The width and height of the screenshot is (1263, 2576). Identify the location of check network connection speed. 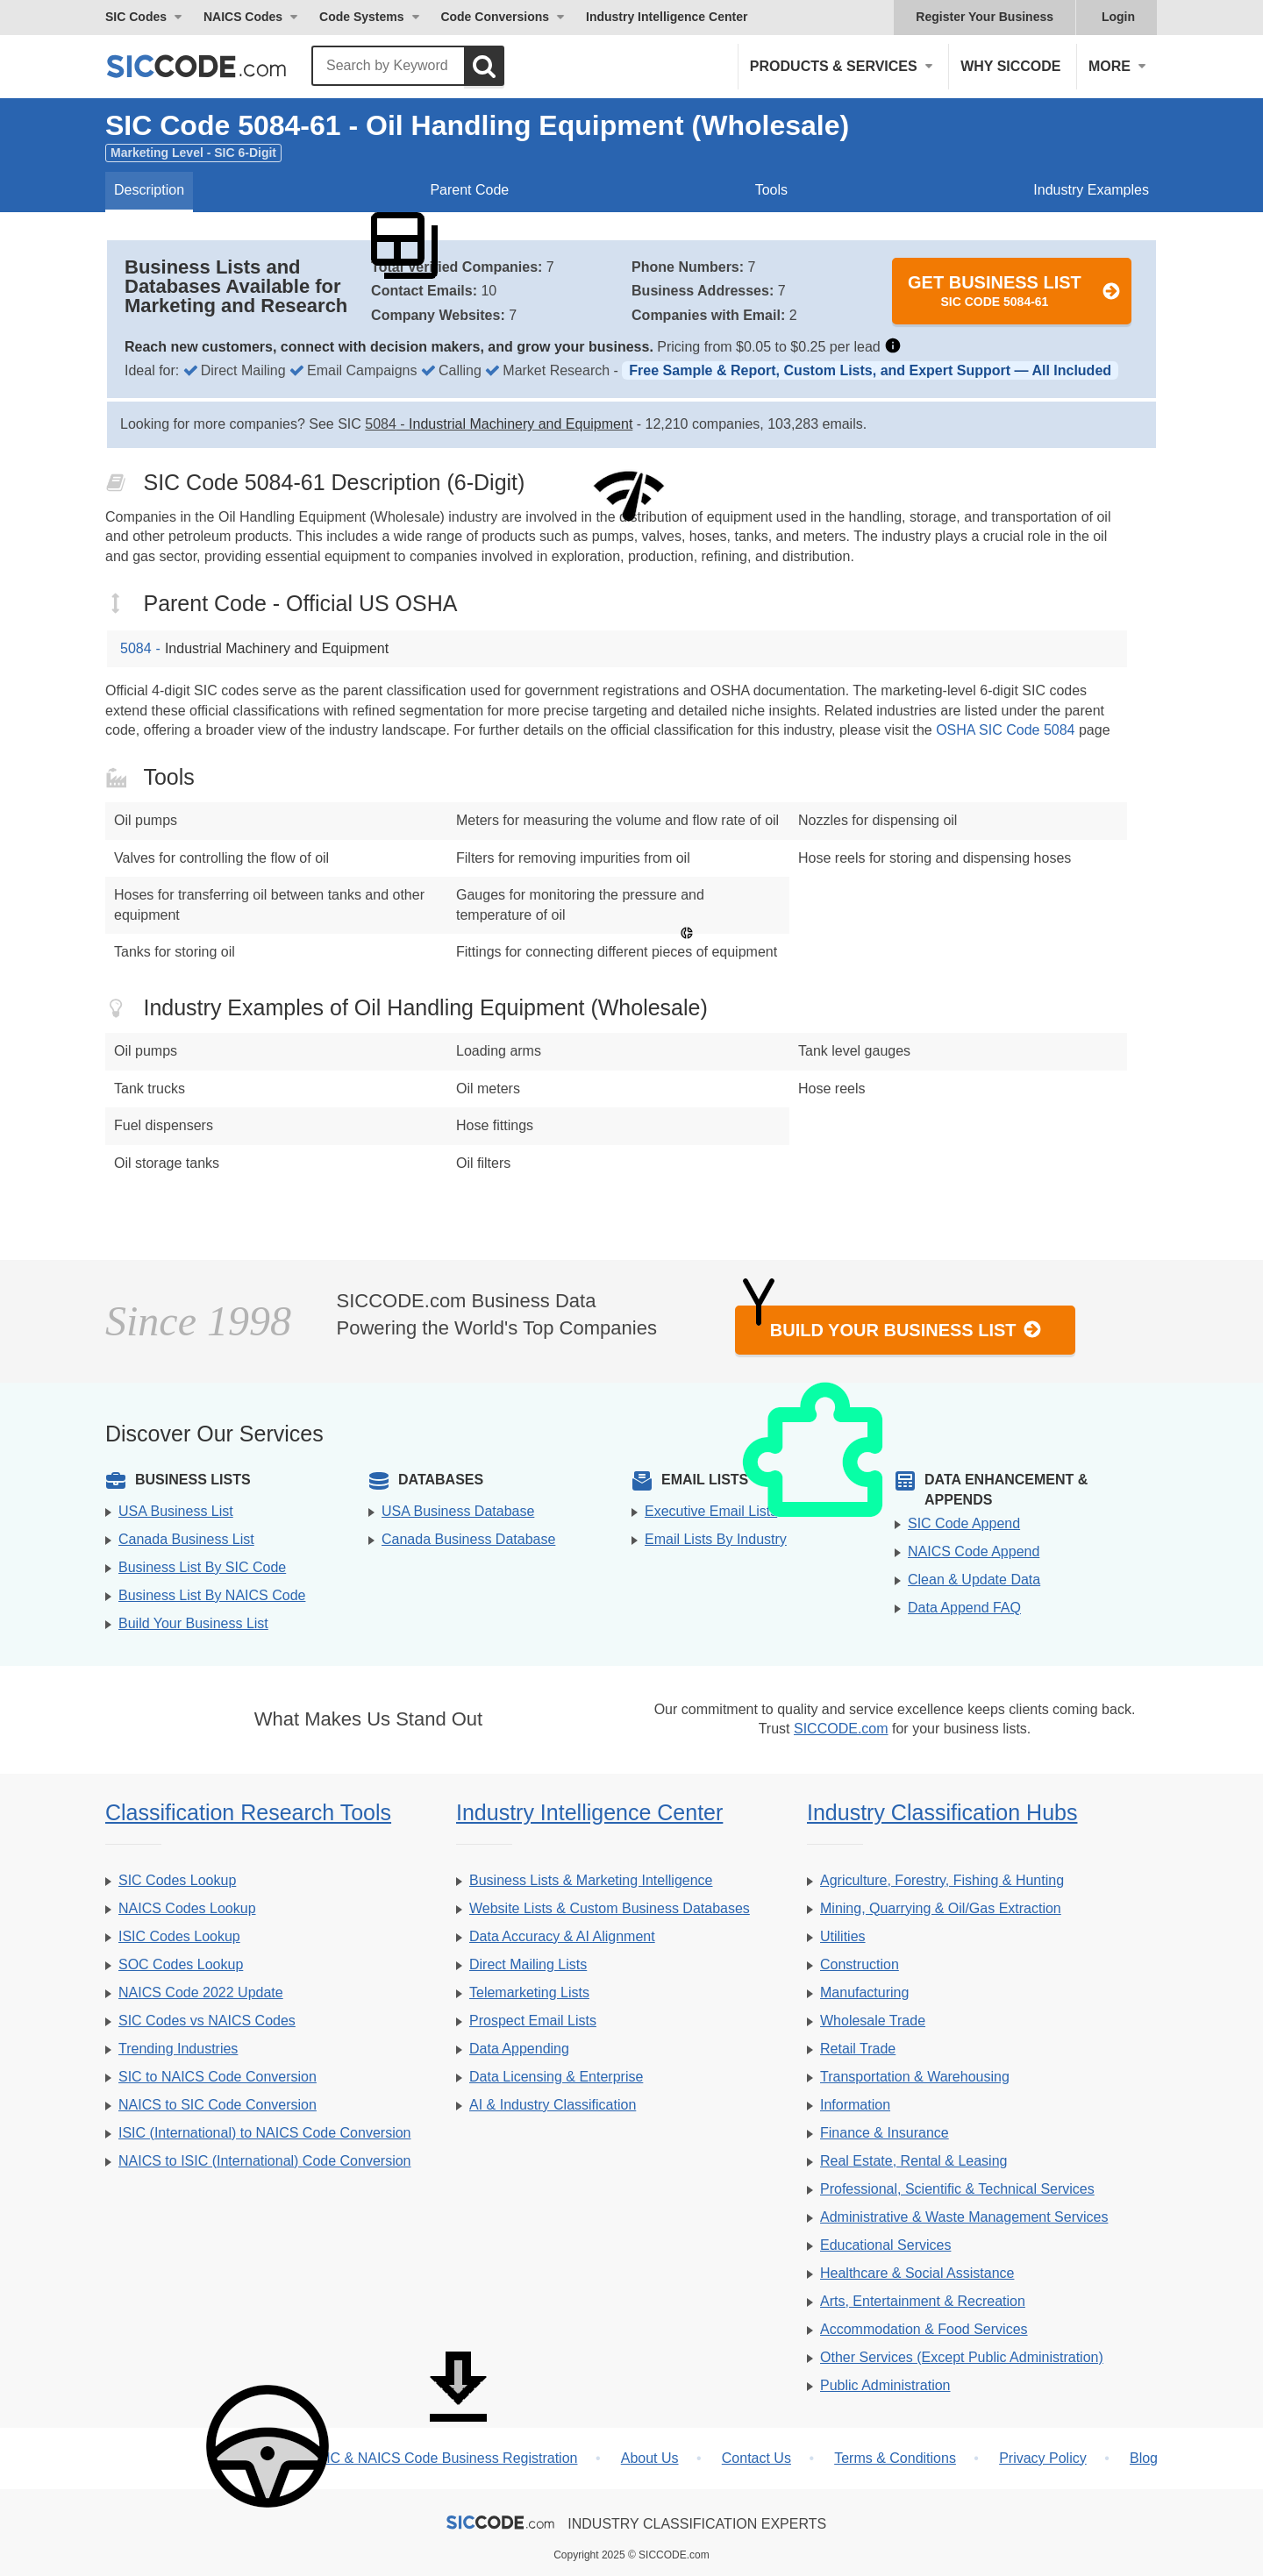
(629, 495).